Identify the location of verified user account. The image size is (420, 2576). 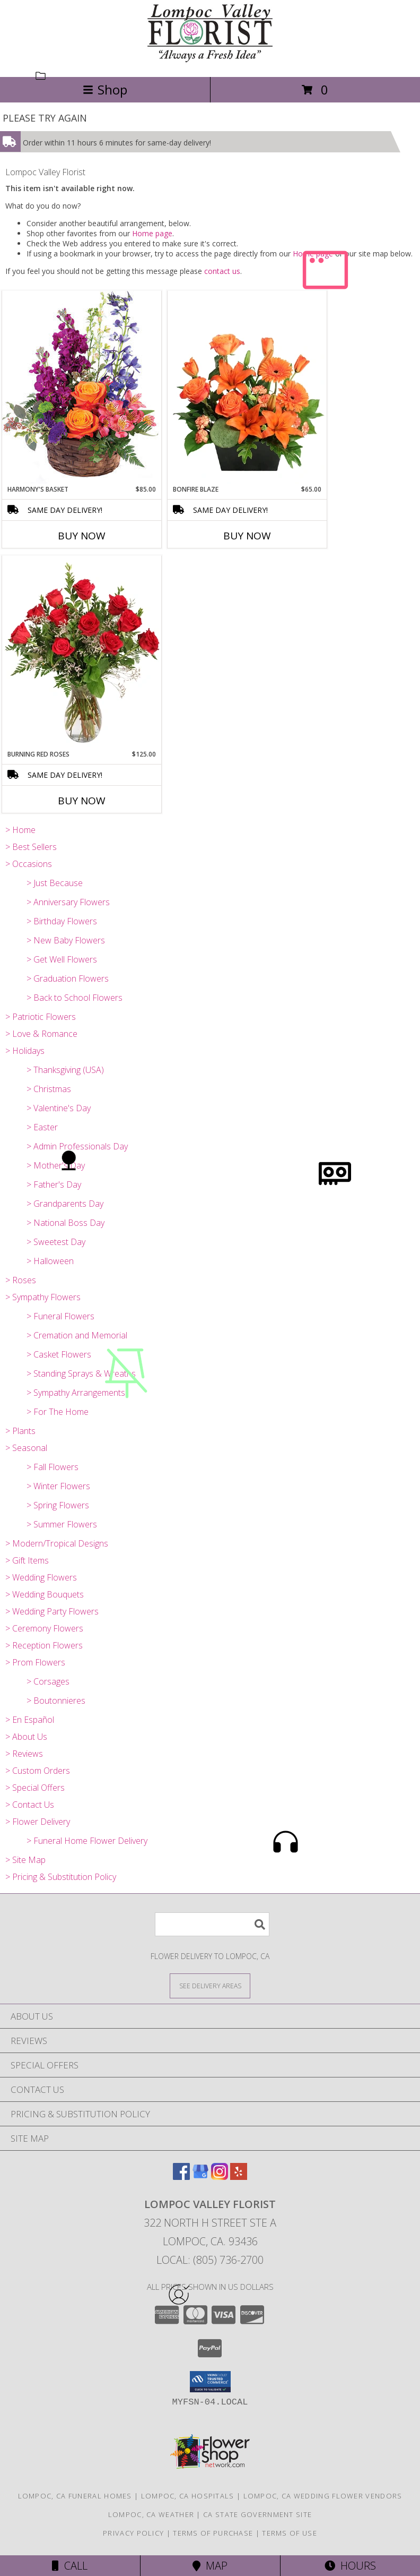
(179, 2295).